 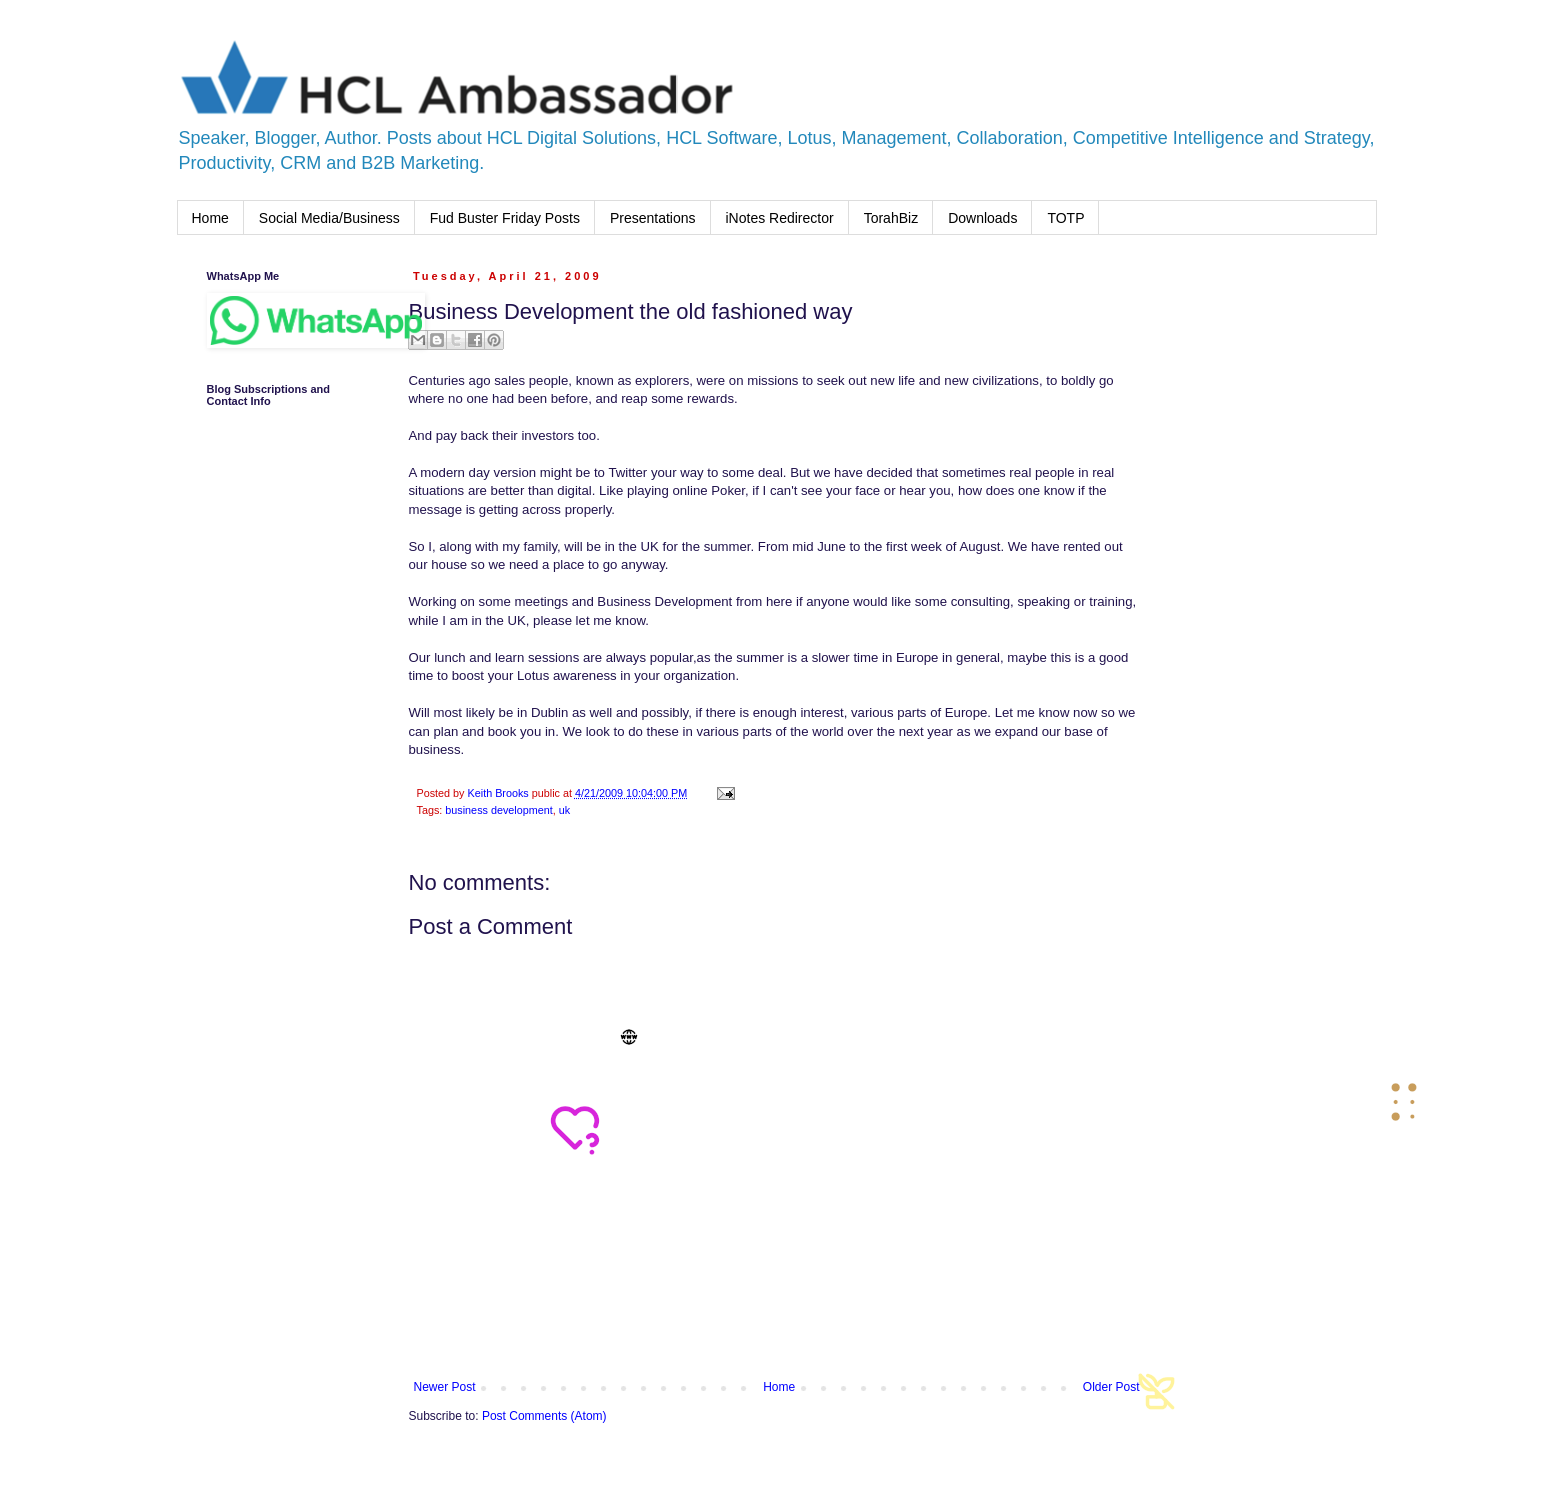 I want to click on open website or browse the web, so click(x=629, y=1037).